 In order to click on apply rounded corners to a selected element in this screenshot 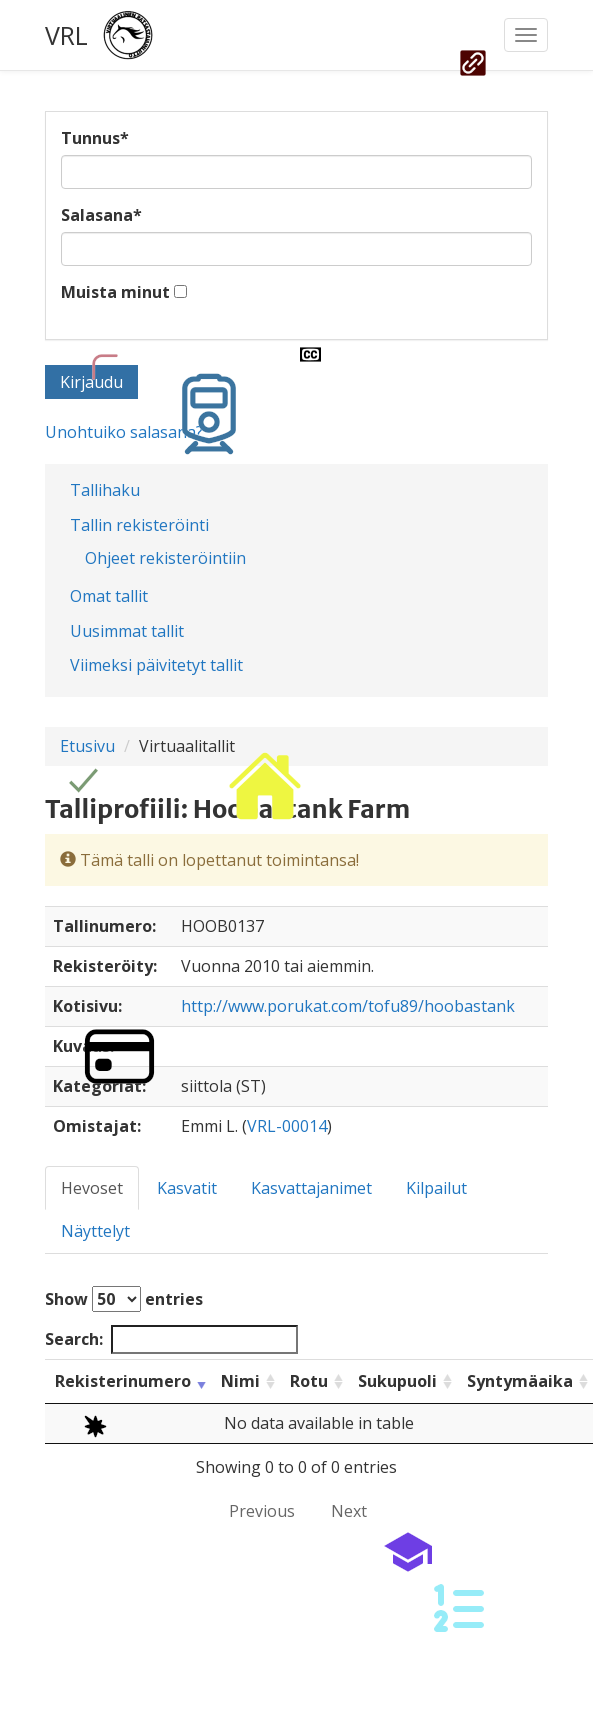, I will do `click(105, 367)`.